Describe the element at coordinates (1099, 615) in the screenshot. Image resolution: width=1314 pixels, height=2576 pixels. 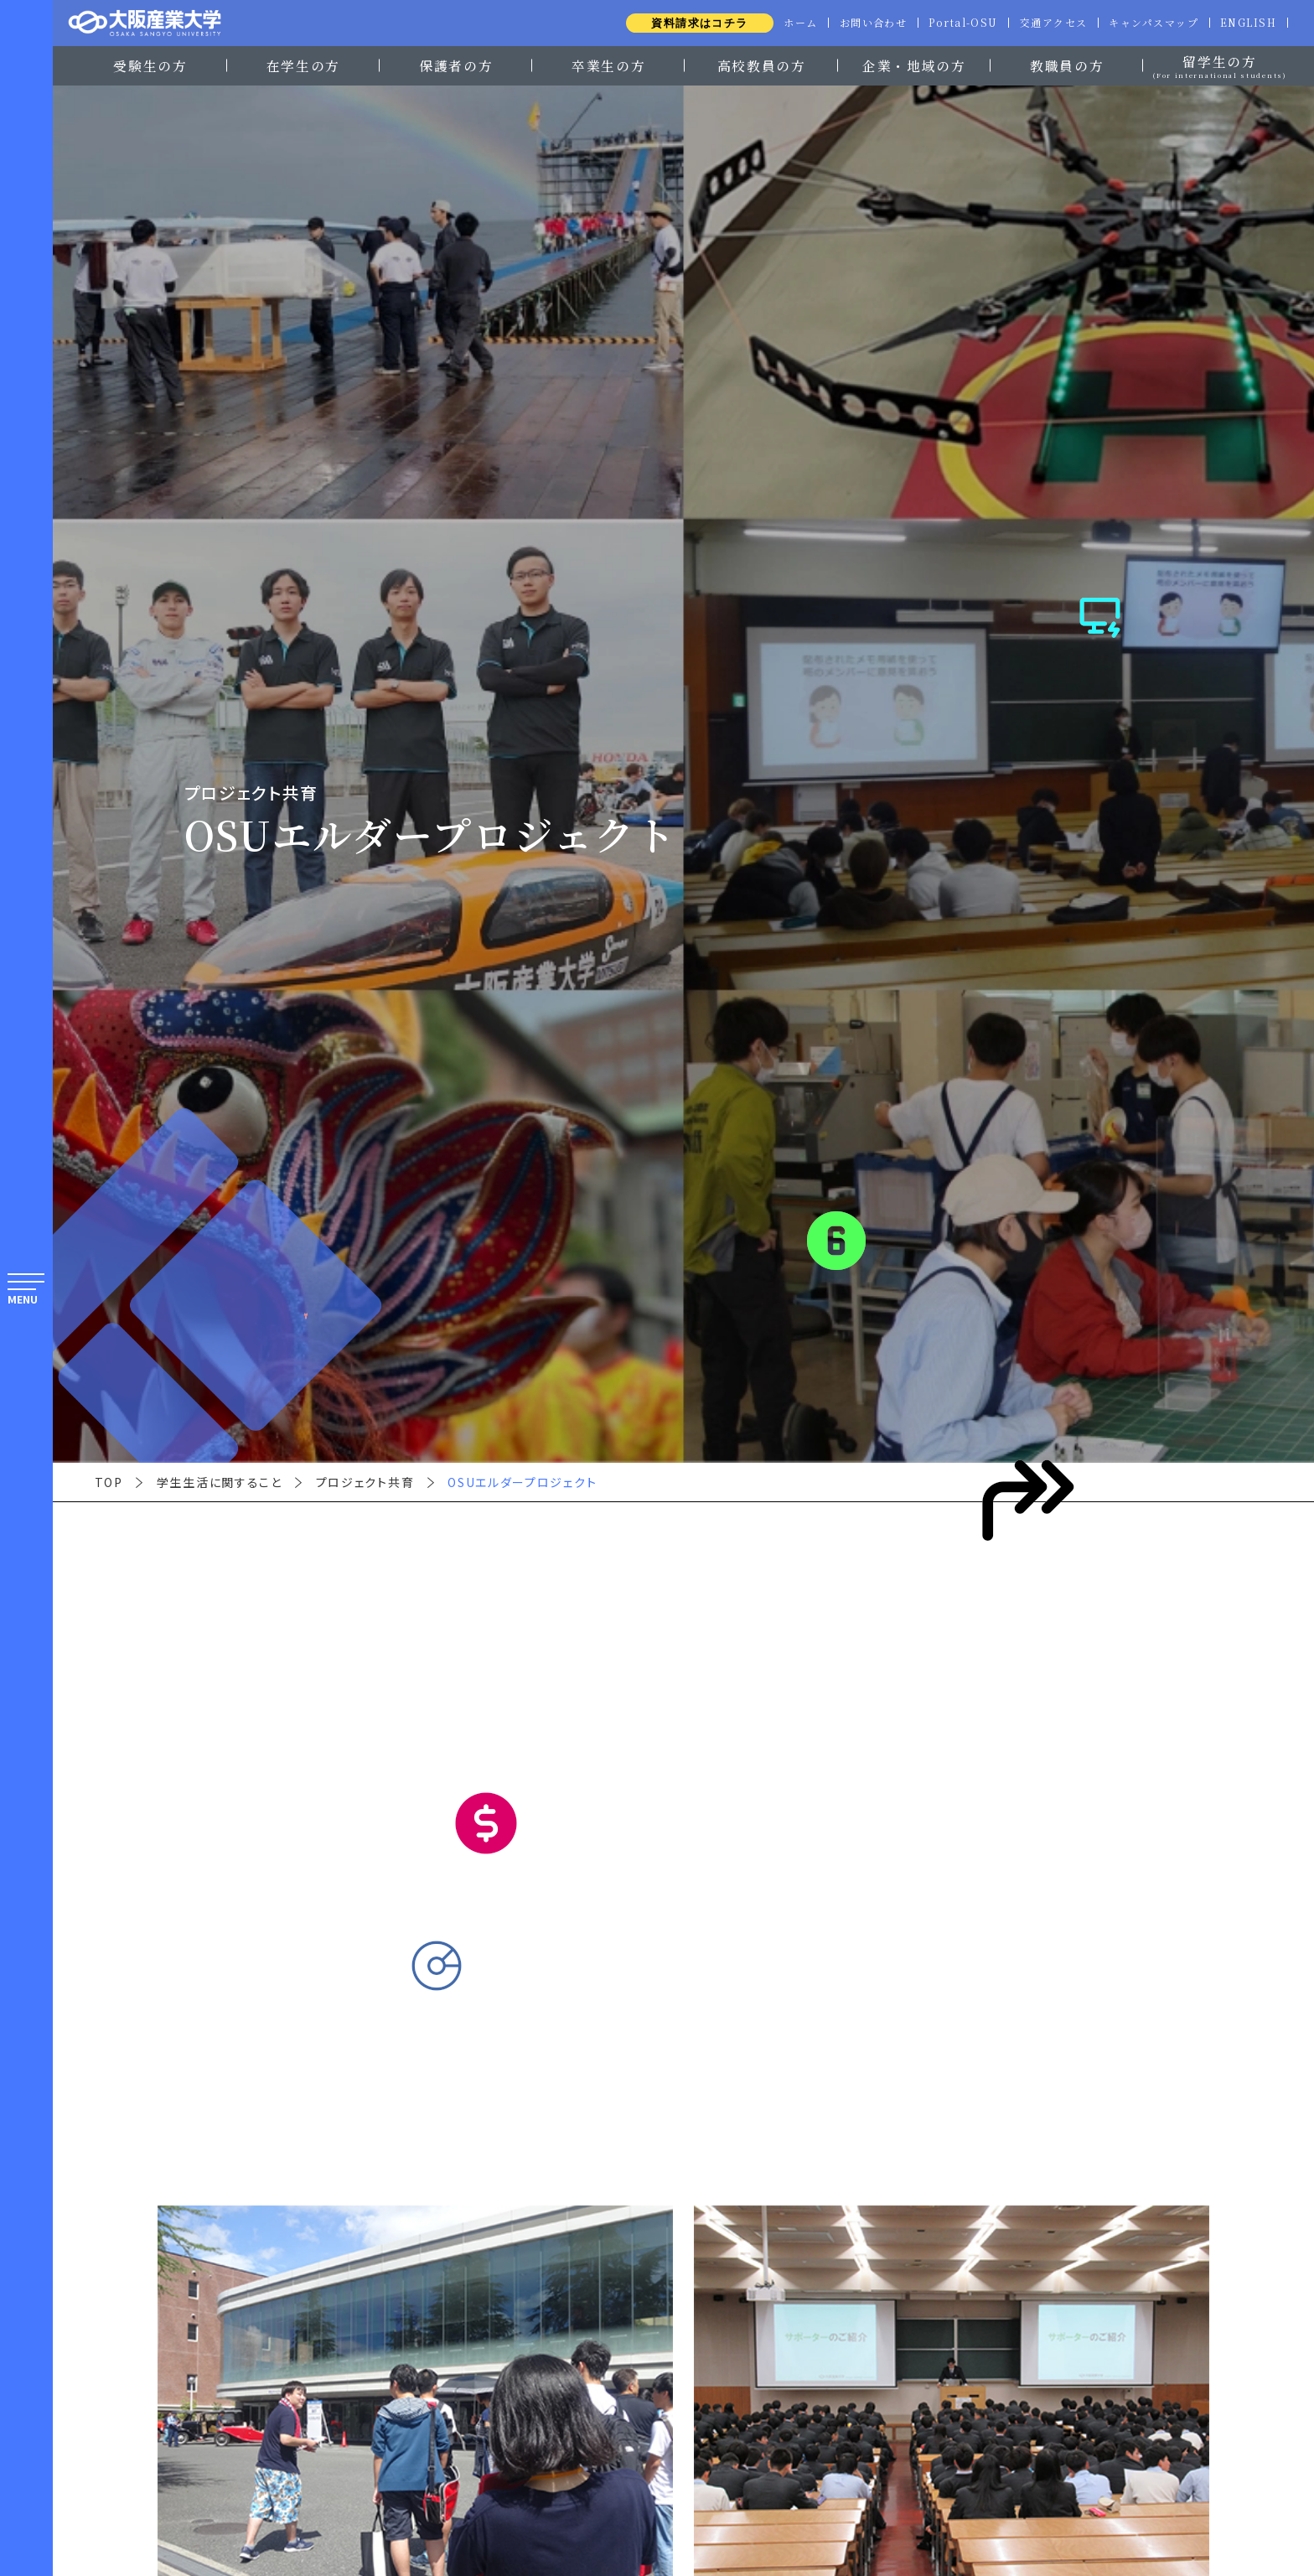
I see `desktop power or energy settings` at that location.